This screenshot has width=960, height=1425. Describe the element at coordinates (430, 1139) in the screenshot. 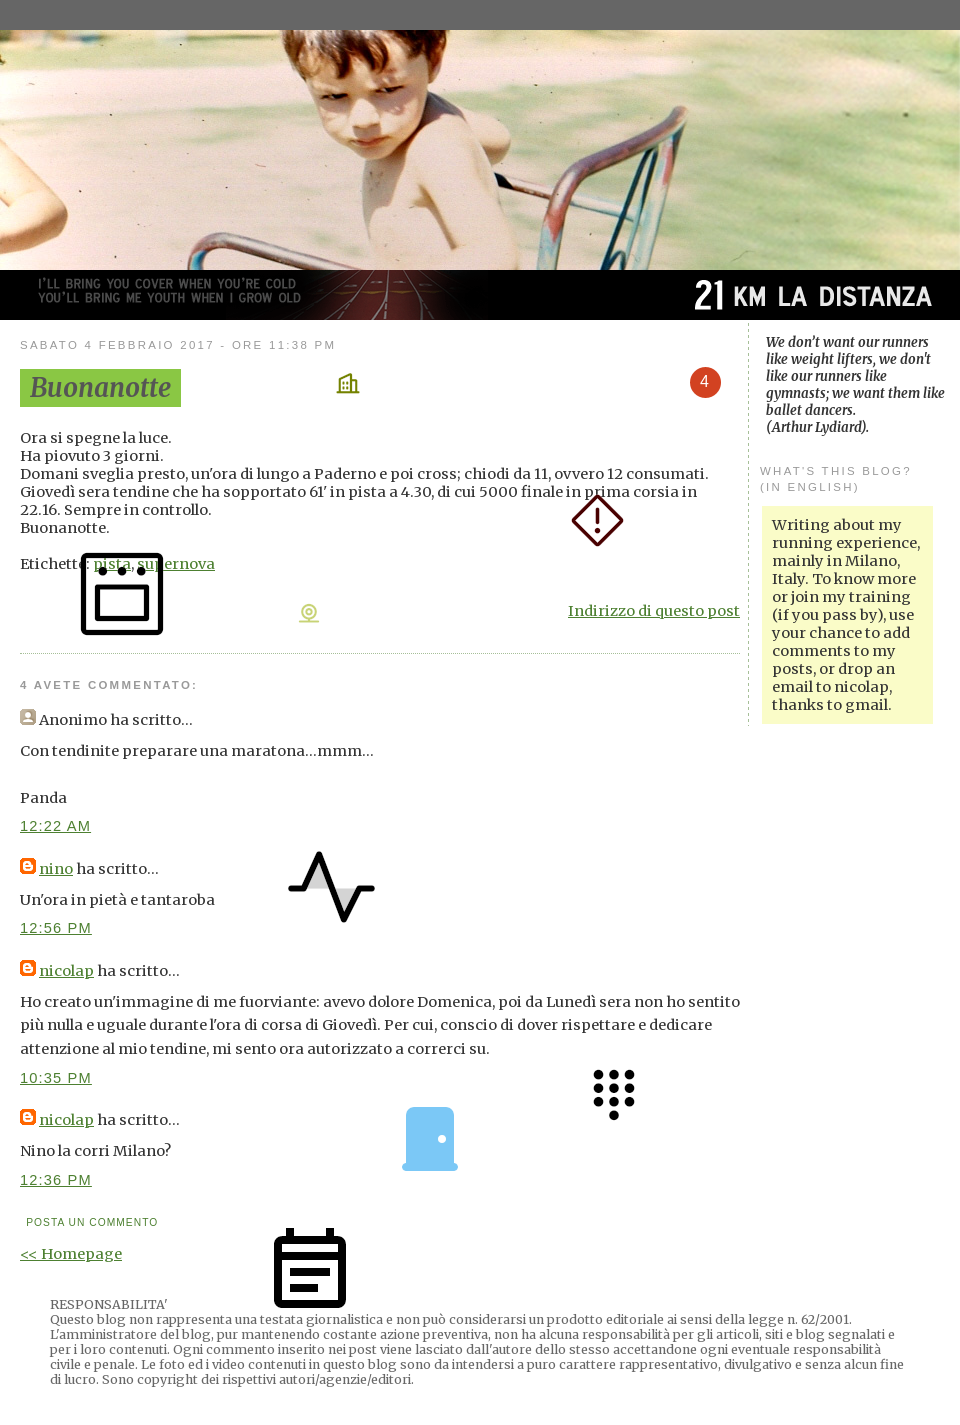

I see `log out or exit the current session` at that location.